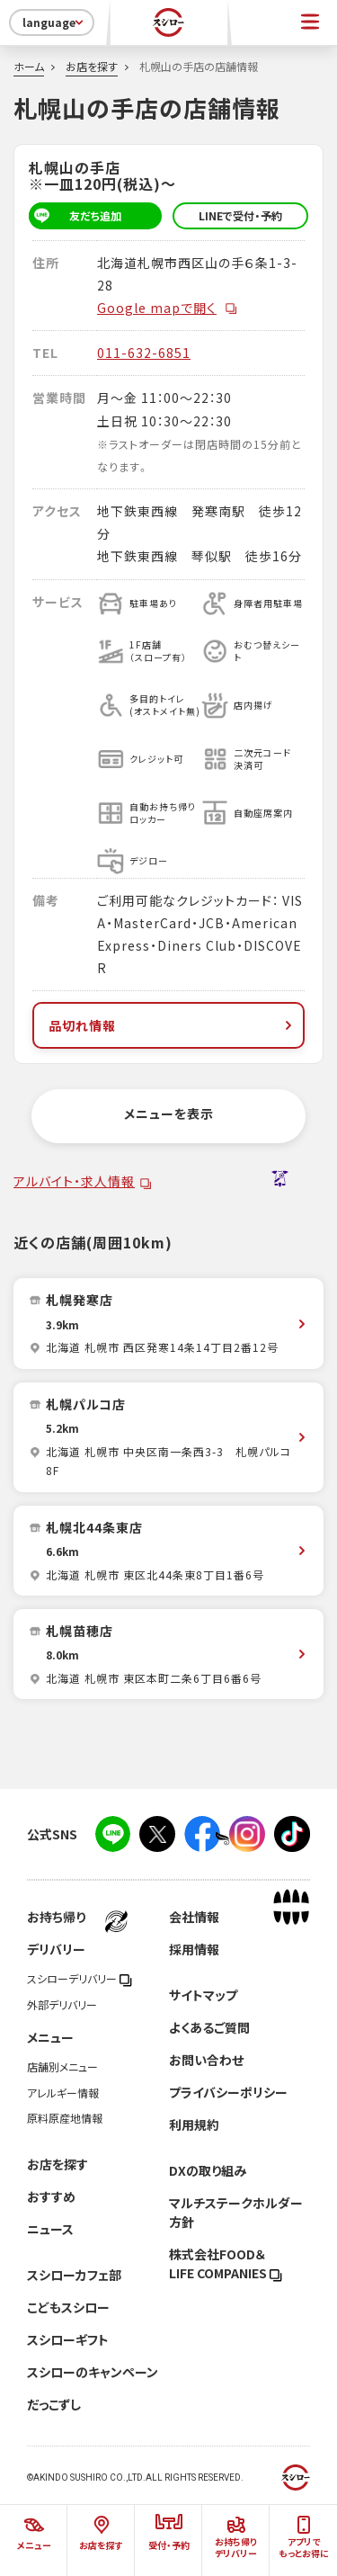 Image resolution: width=337 pixels, height=2576 pixels. What do you see at coordinates (279, 1178) in the screenshot?
I see `equip heart-protecting armor` at bounding box center [279, 1178].